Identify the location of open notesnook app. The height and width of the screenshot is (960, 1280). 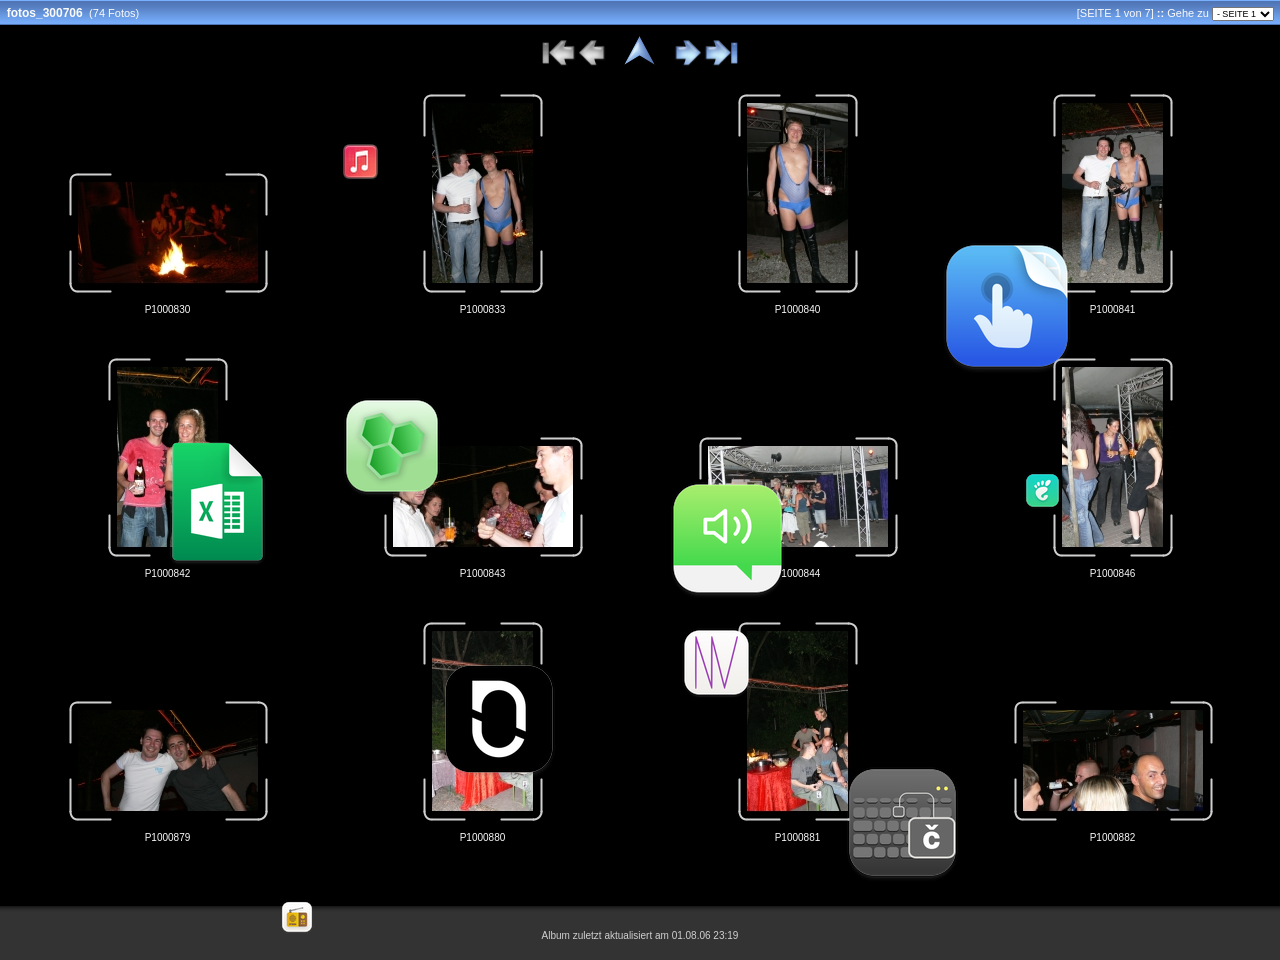
(499, 719).